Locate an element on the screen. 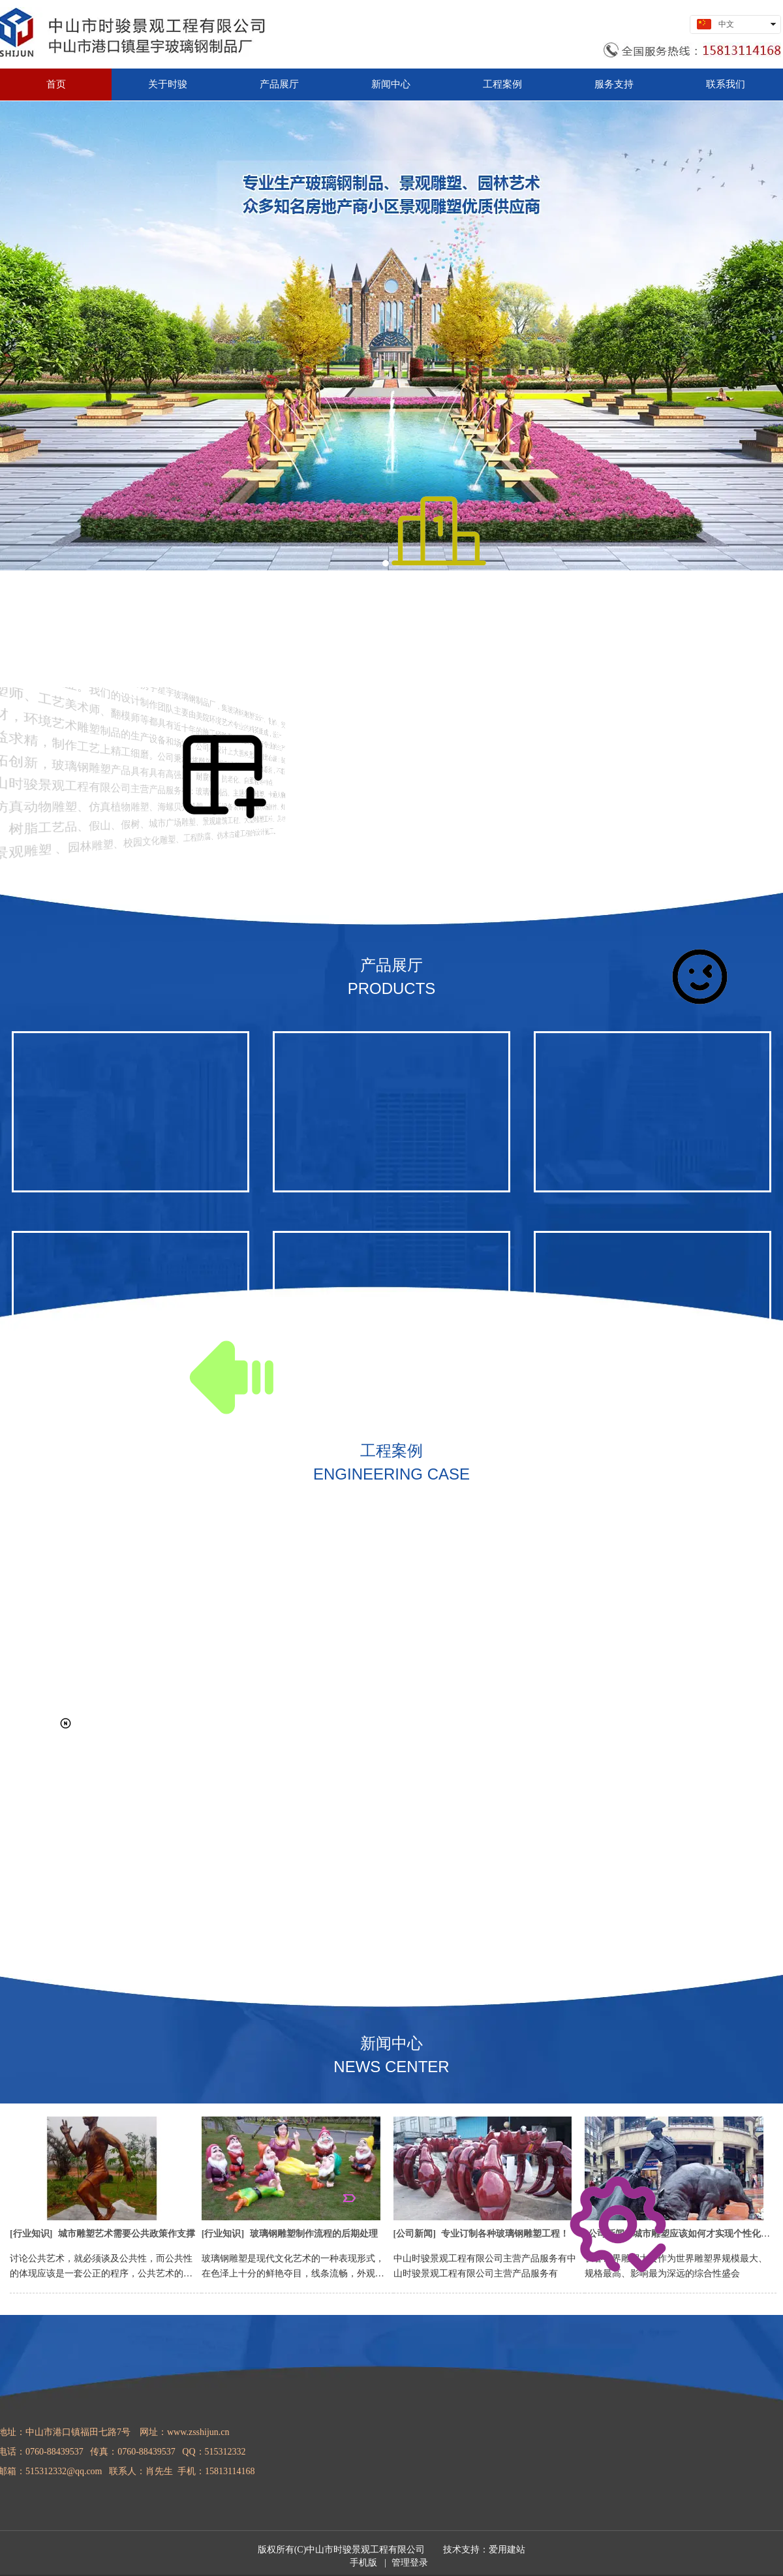  add a playful or winking emoji reaction is located at coordinates (699, 976).